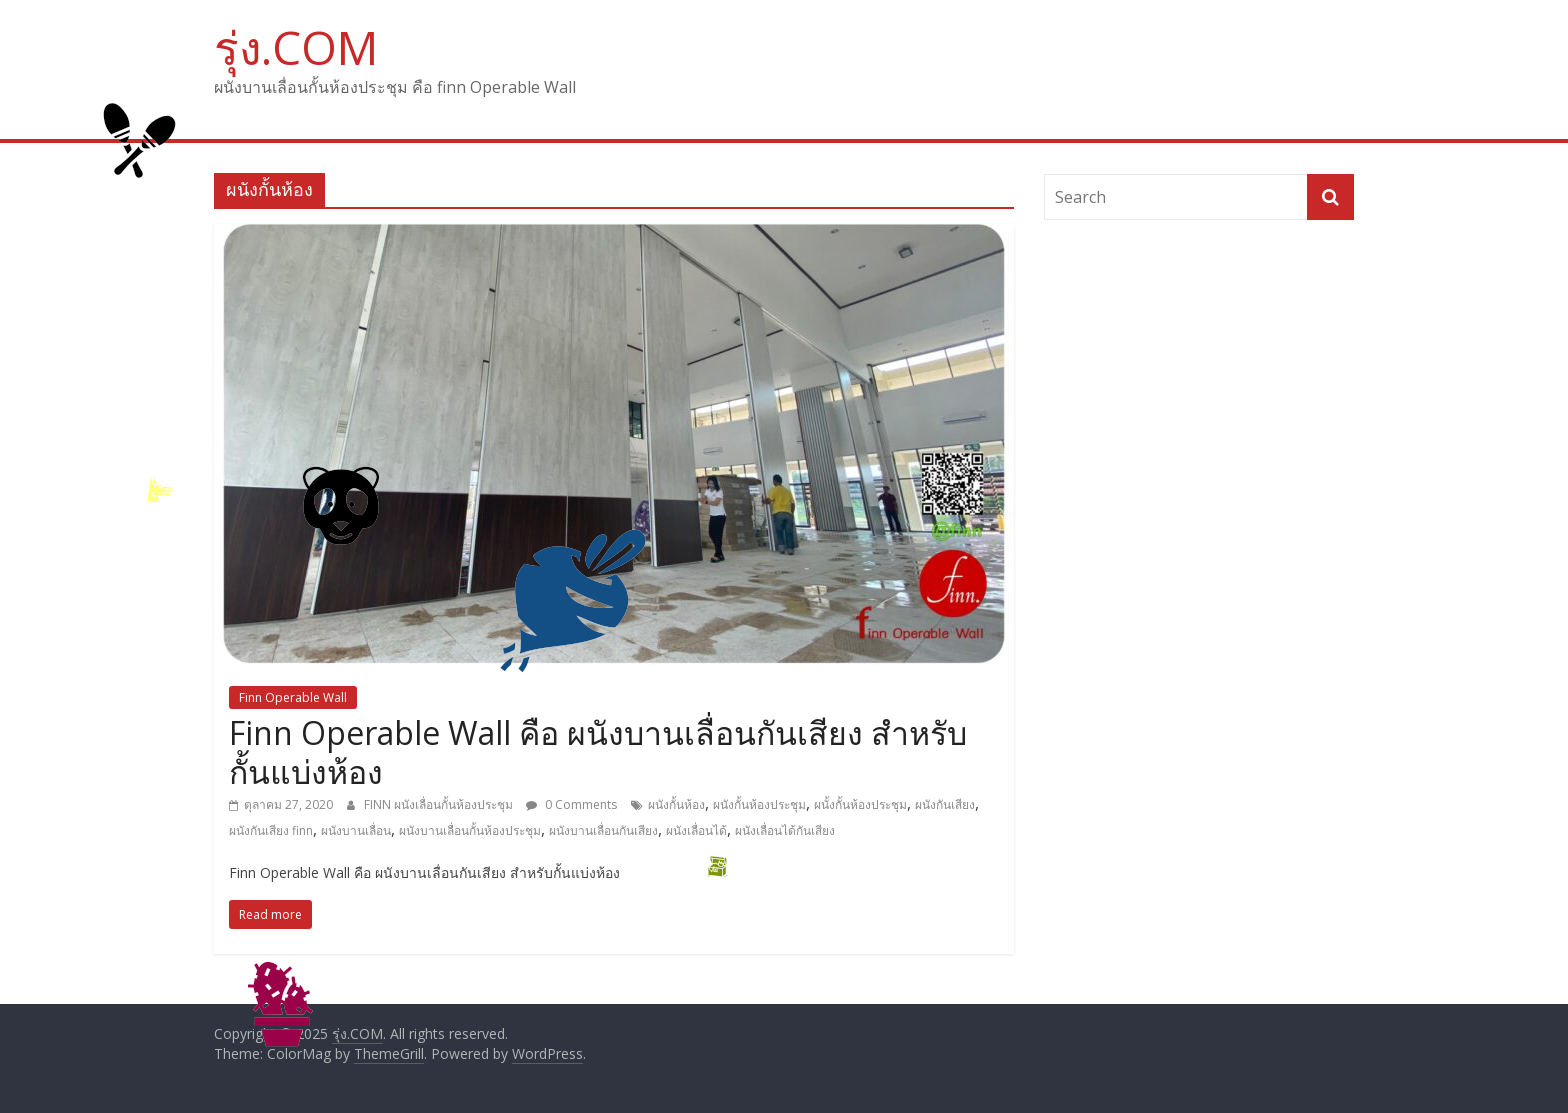  Describe the element at coordinates (139, 140) in the screenshot. I see `access music or sound effects settings` at that location.